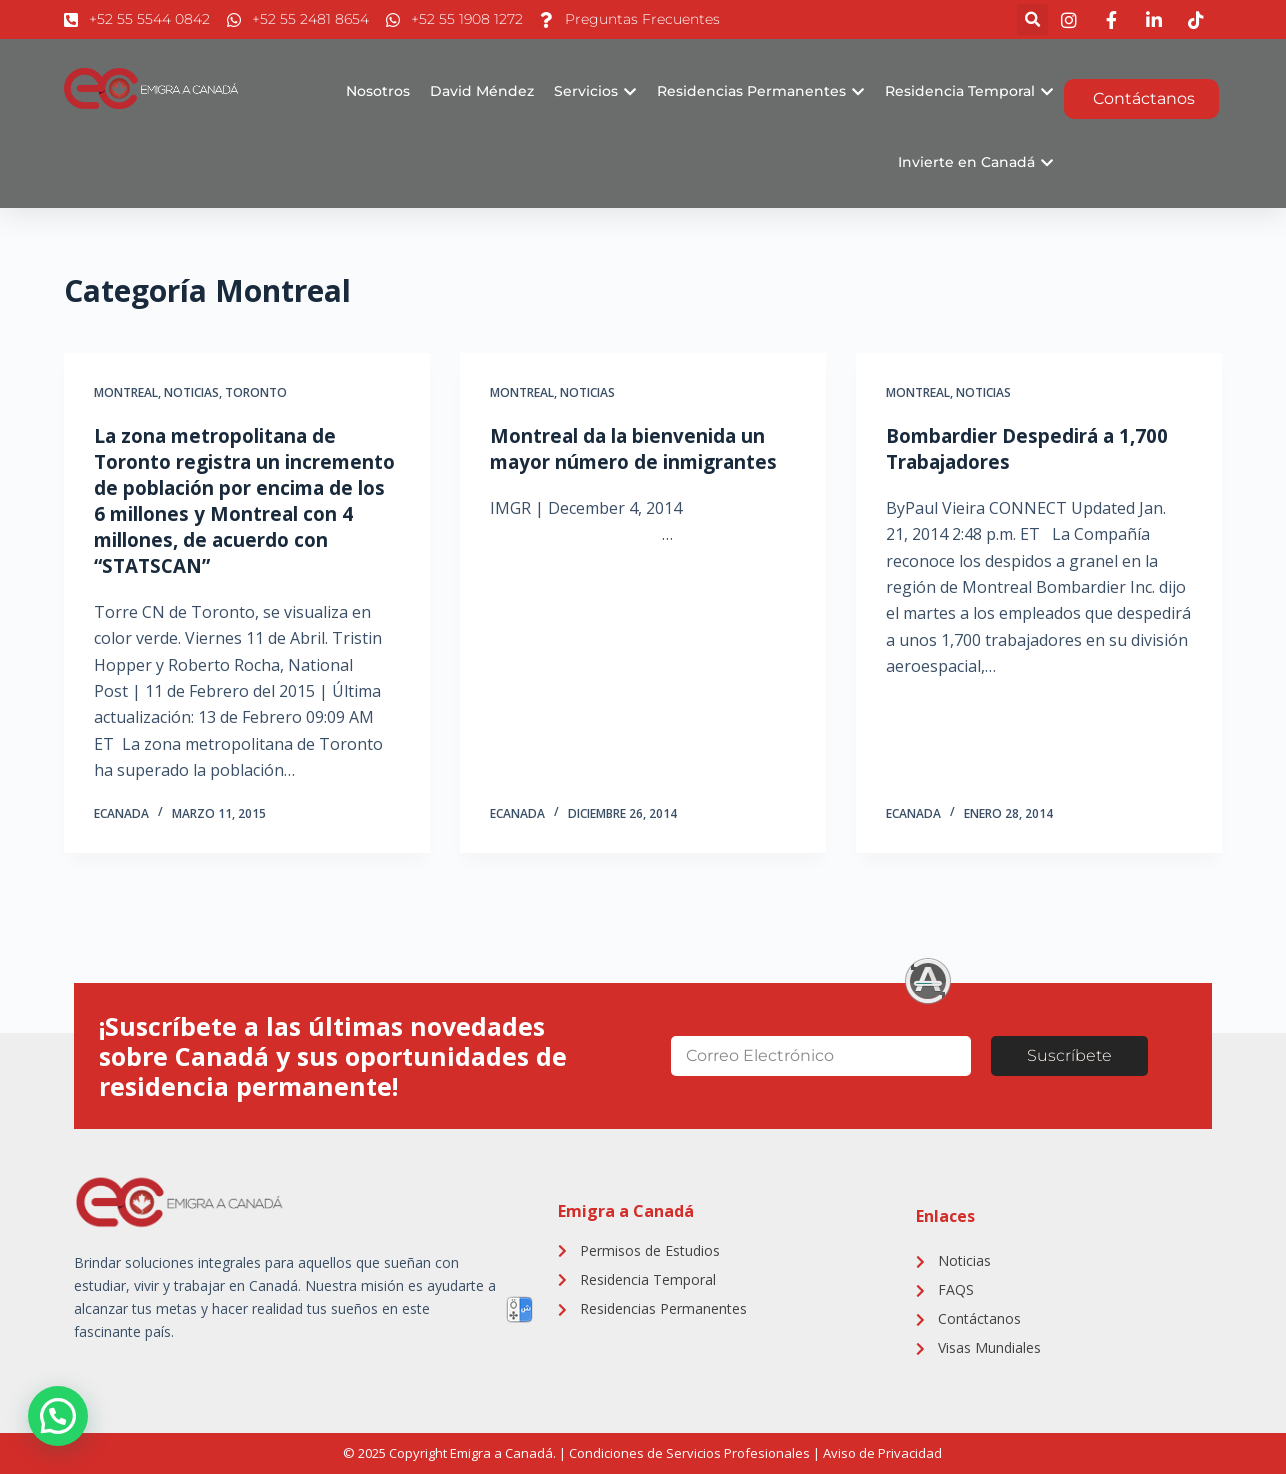 Image resolution: width=1286 pixels, height=1474 pixels. I want to click on open the software update manager, so click(928, 981).